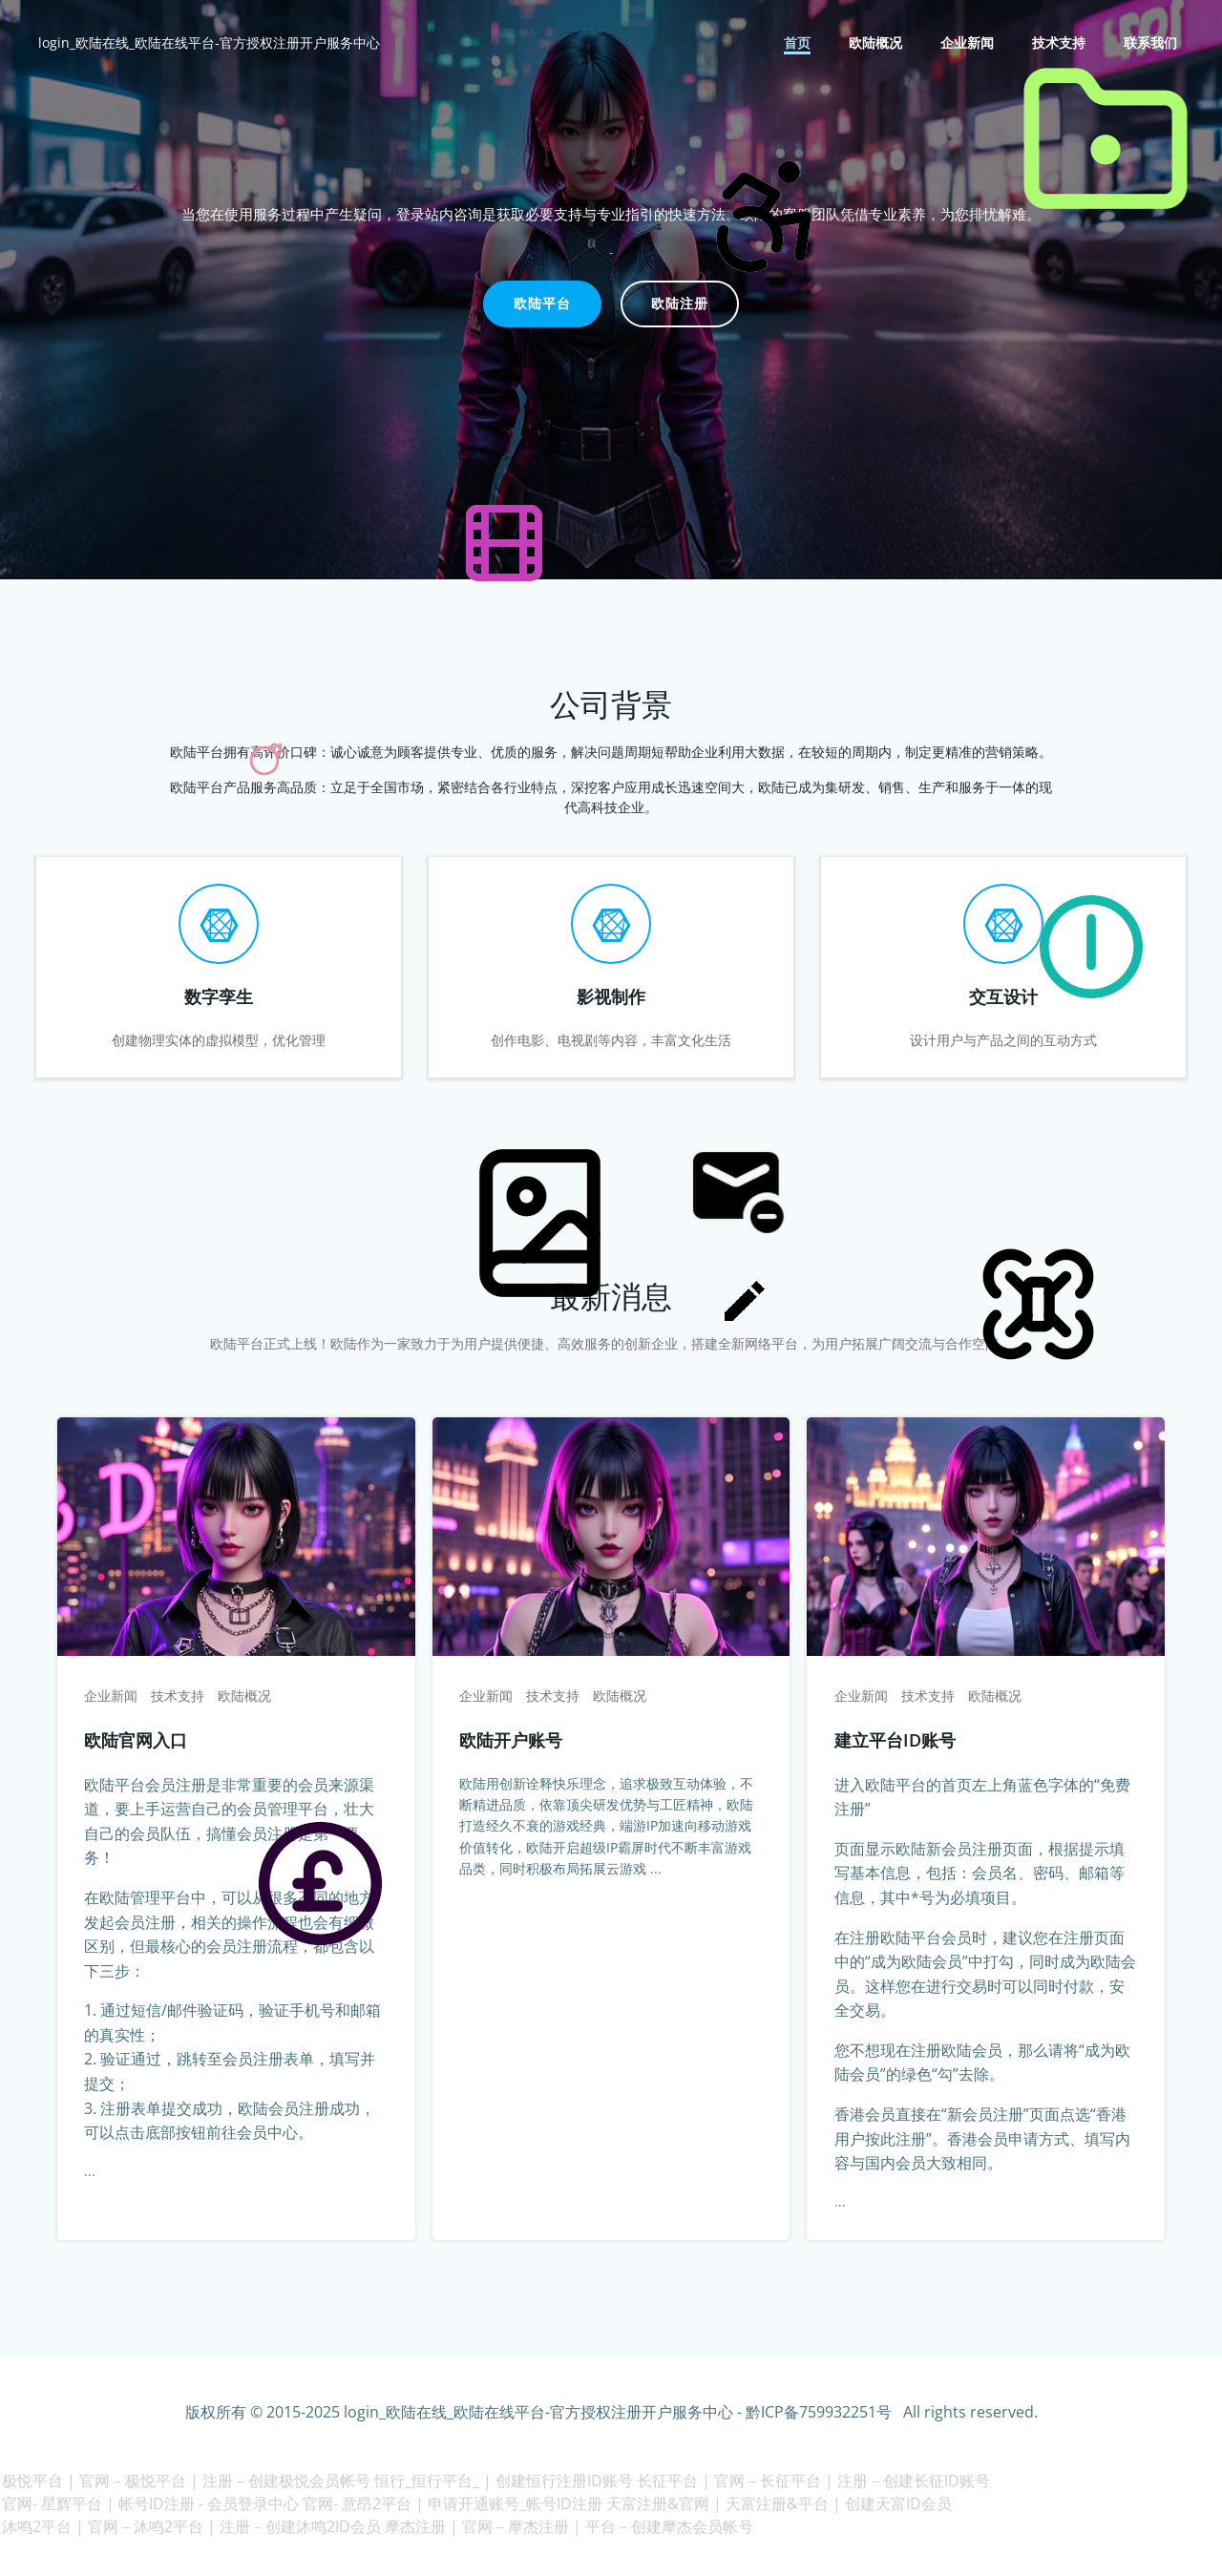 The height and width of the screenshot is (2576, 1222). Describe the element at coordinates (504, 543) in the screenshot. I see `access video or movie content` at that location.